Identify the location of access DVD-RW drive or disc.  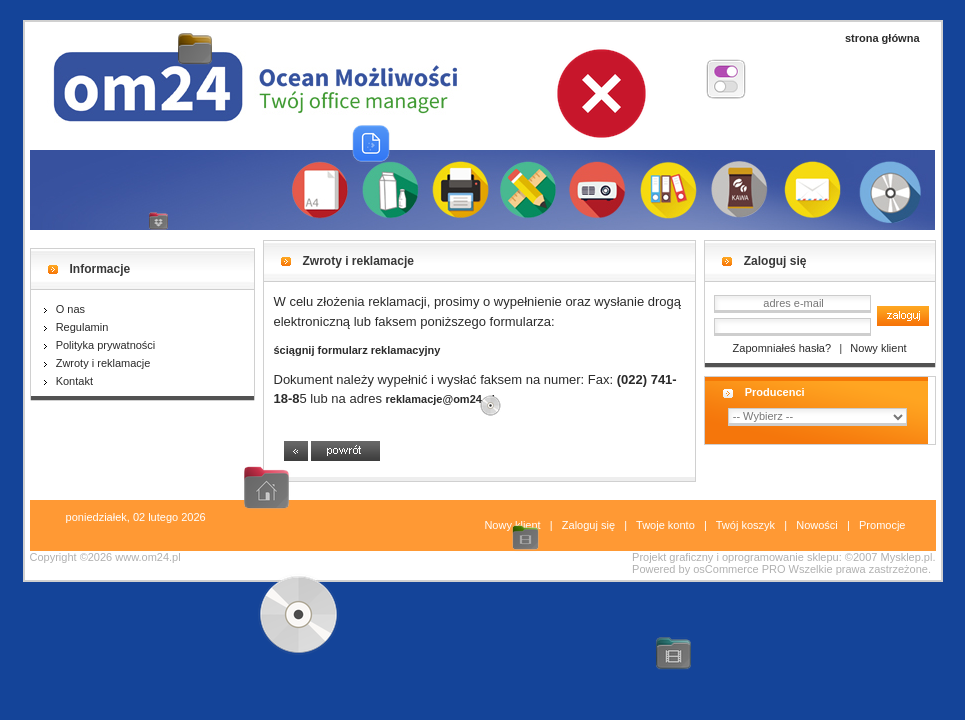
(490, 405).